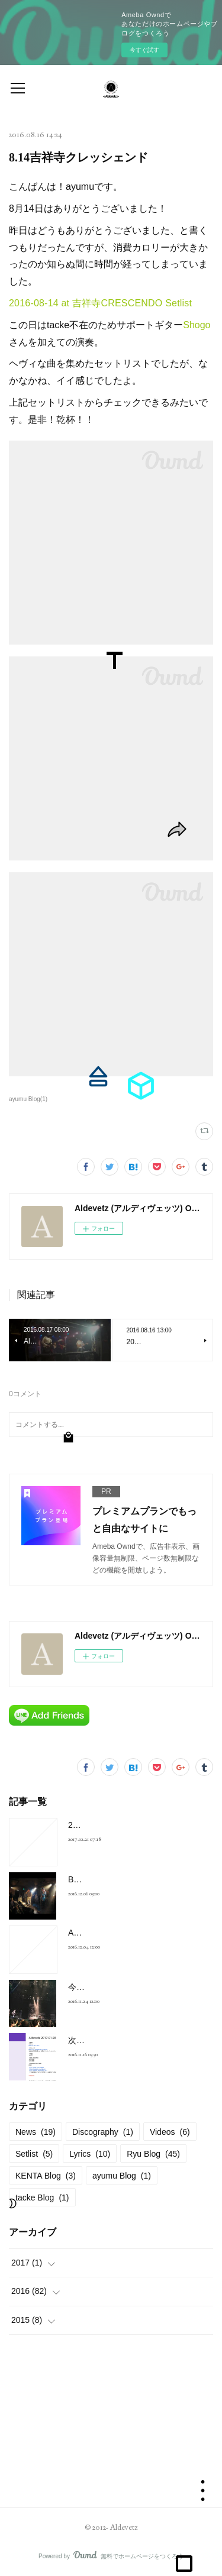 Image resolution: width=222 pixels, height=2576 pixels. Describe the element at coordinates (98, 1076) in the screenshot. I see `eject media or disc from player` at that location.